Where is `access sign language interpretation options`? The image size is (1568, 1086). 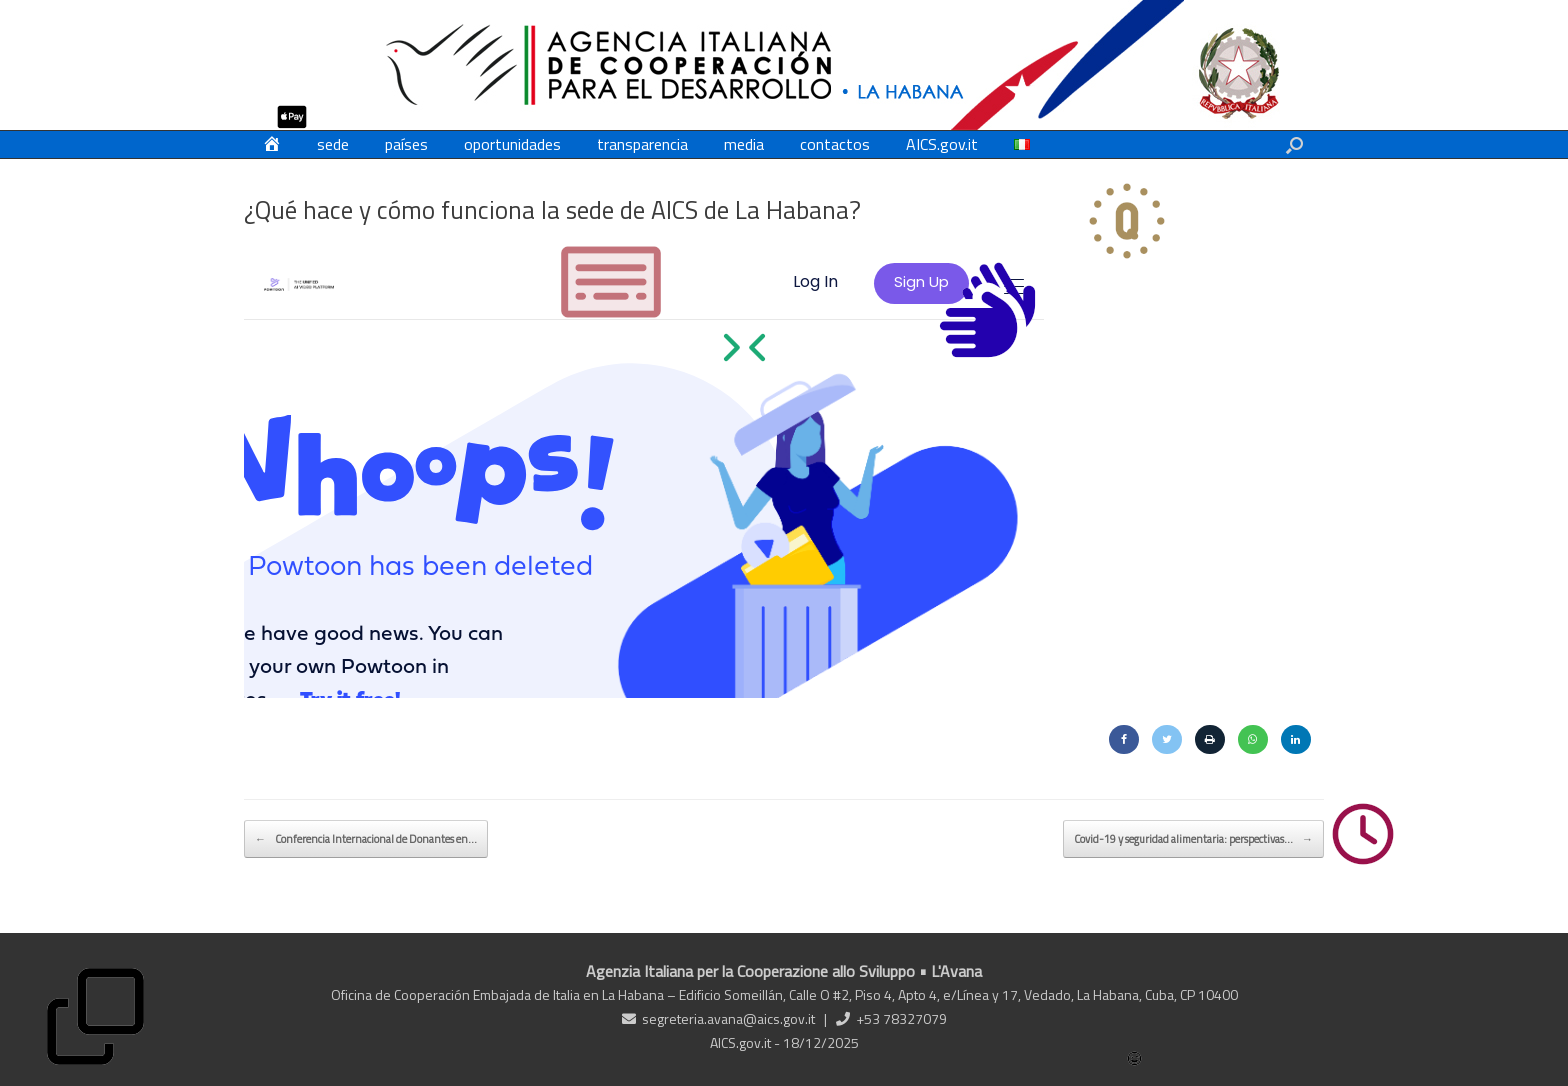 access sign language interpretation options is located at coordinates (987, 309).